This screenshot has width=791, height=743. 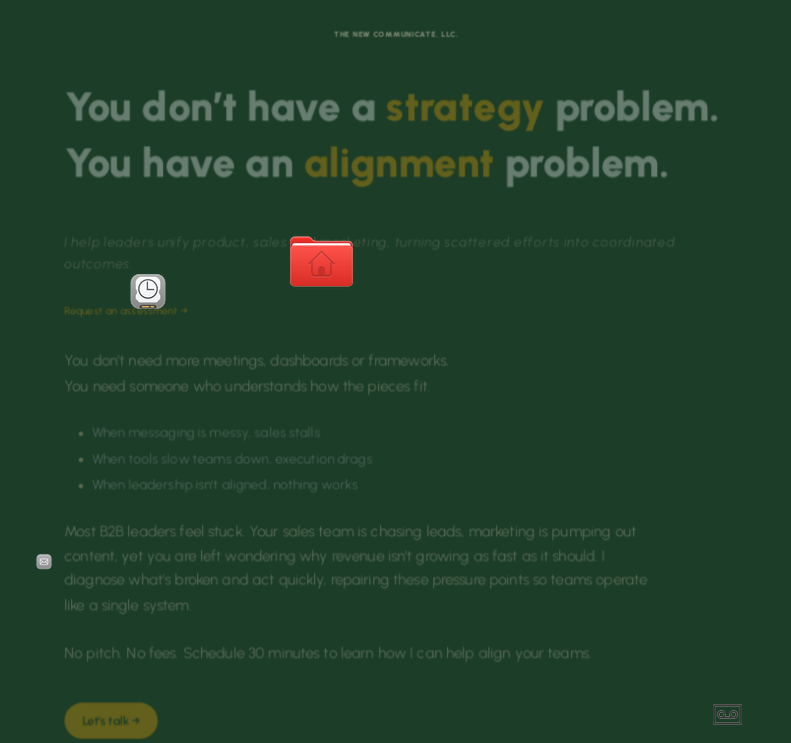 What do you see at coordinates (321, 261) in the screenshot?
I see `access your home folder` at bounding box center [321, 261].